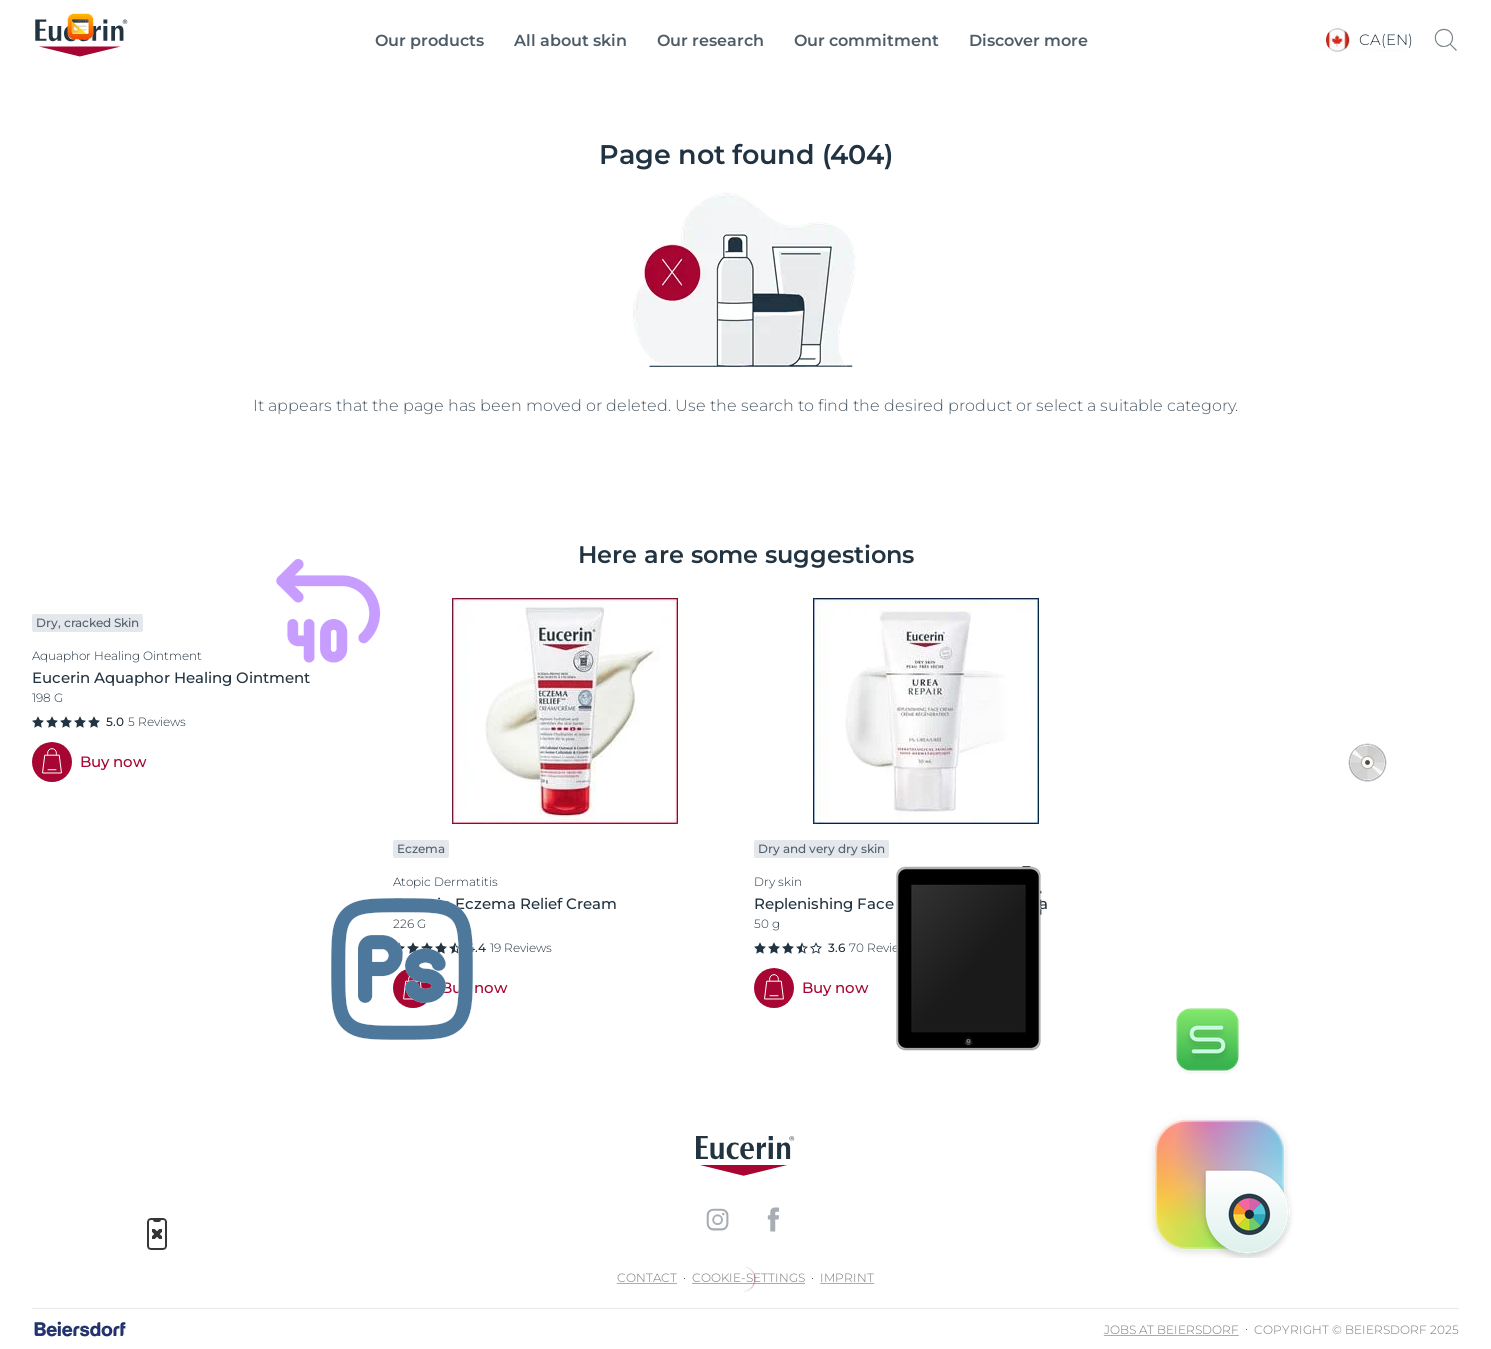 The image size is (1491, 1349). Describe the element at coordinates (80, 26) in the screenshot. I see `open Cambalache GTK UI designer app` at that location.